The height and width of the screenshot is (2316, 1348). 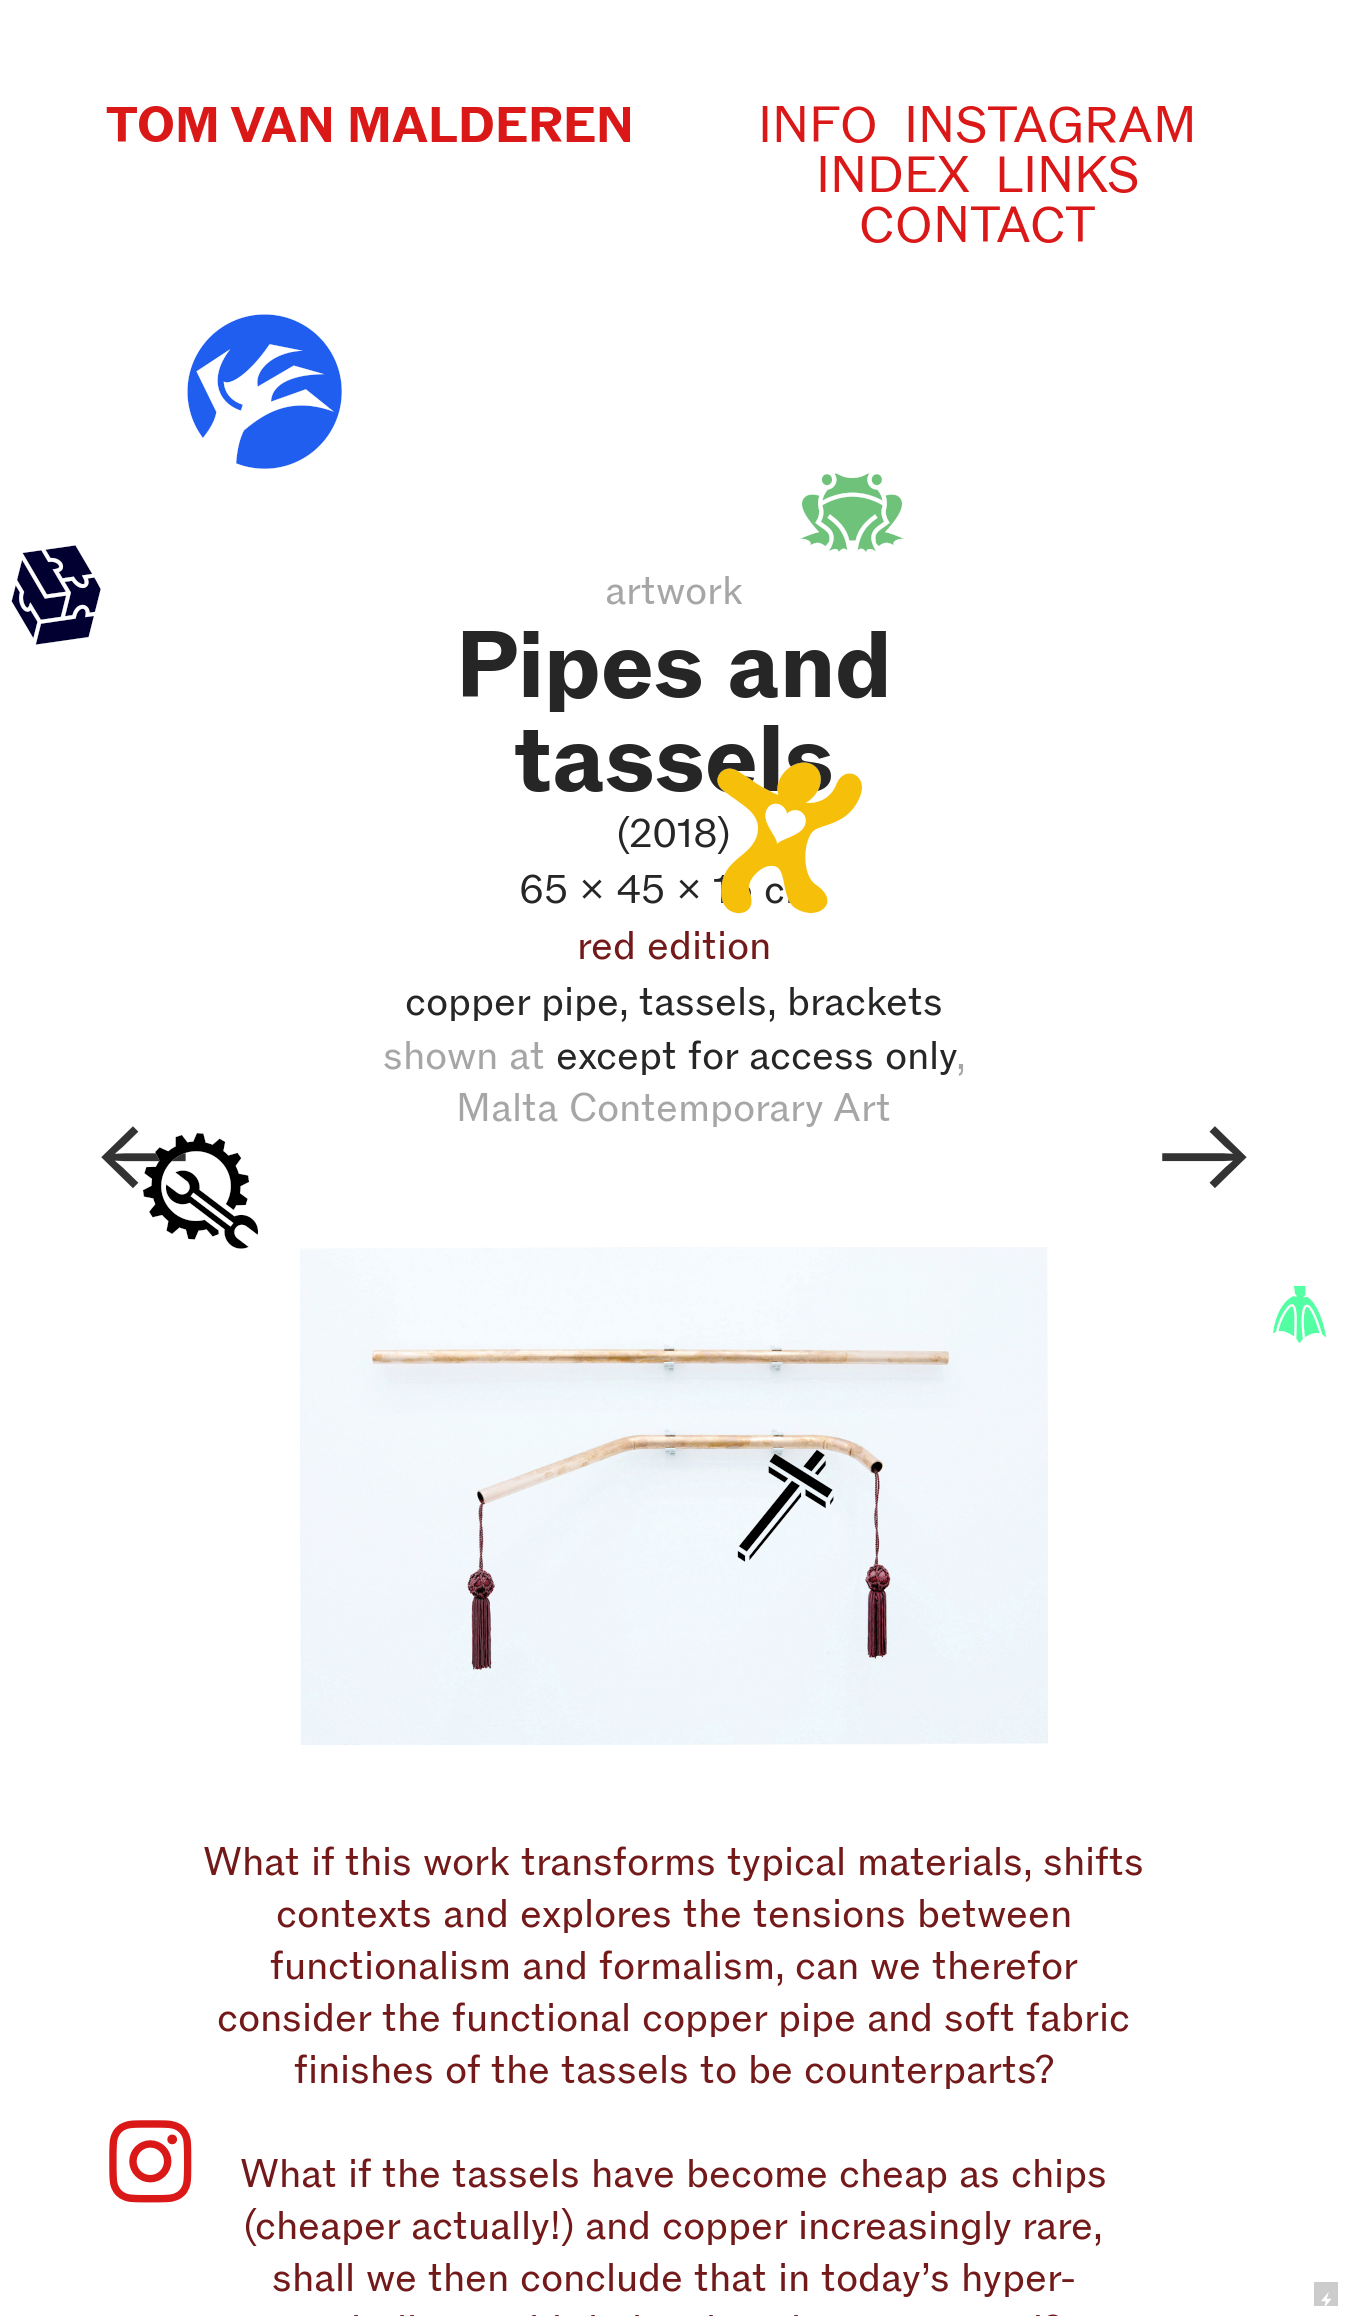 What do you see at coordinates (56, 595) in the screenshot?
I see `access puzzle or jigsaw game` at bounding box center [56, 595].